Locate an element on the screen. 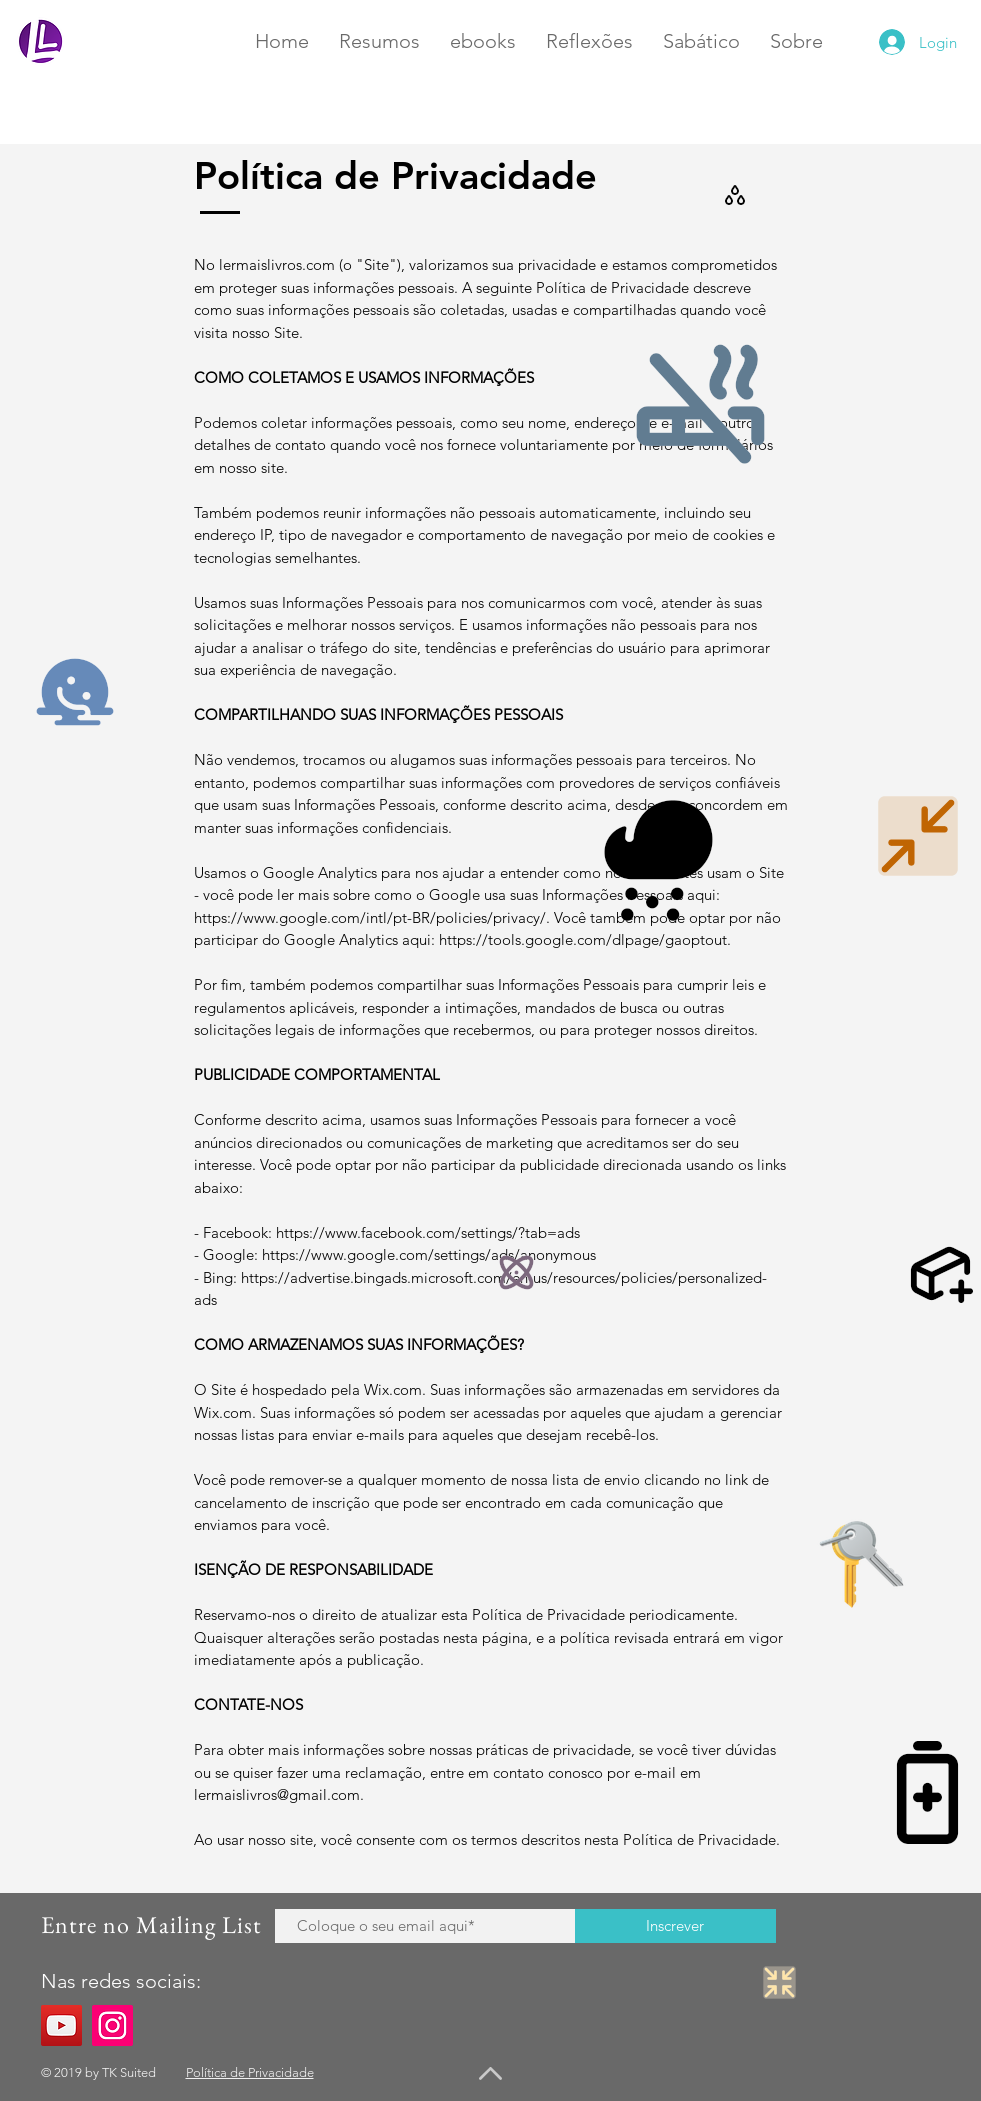  access science or chemistry tools is located at coordinates (516, 1272).